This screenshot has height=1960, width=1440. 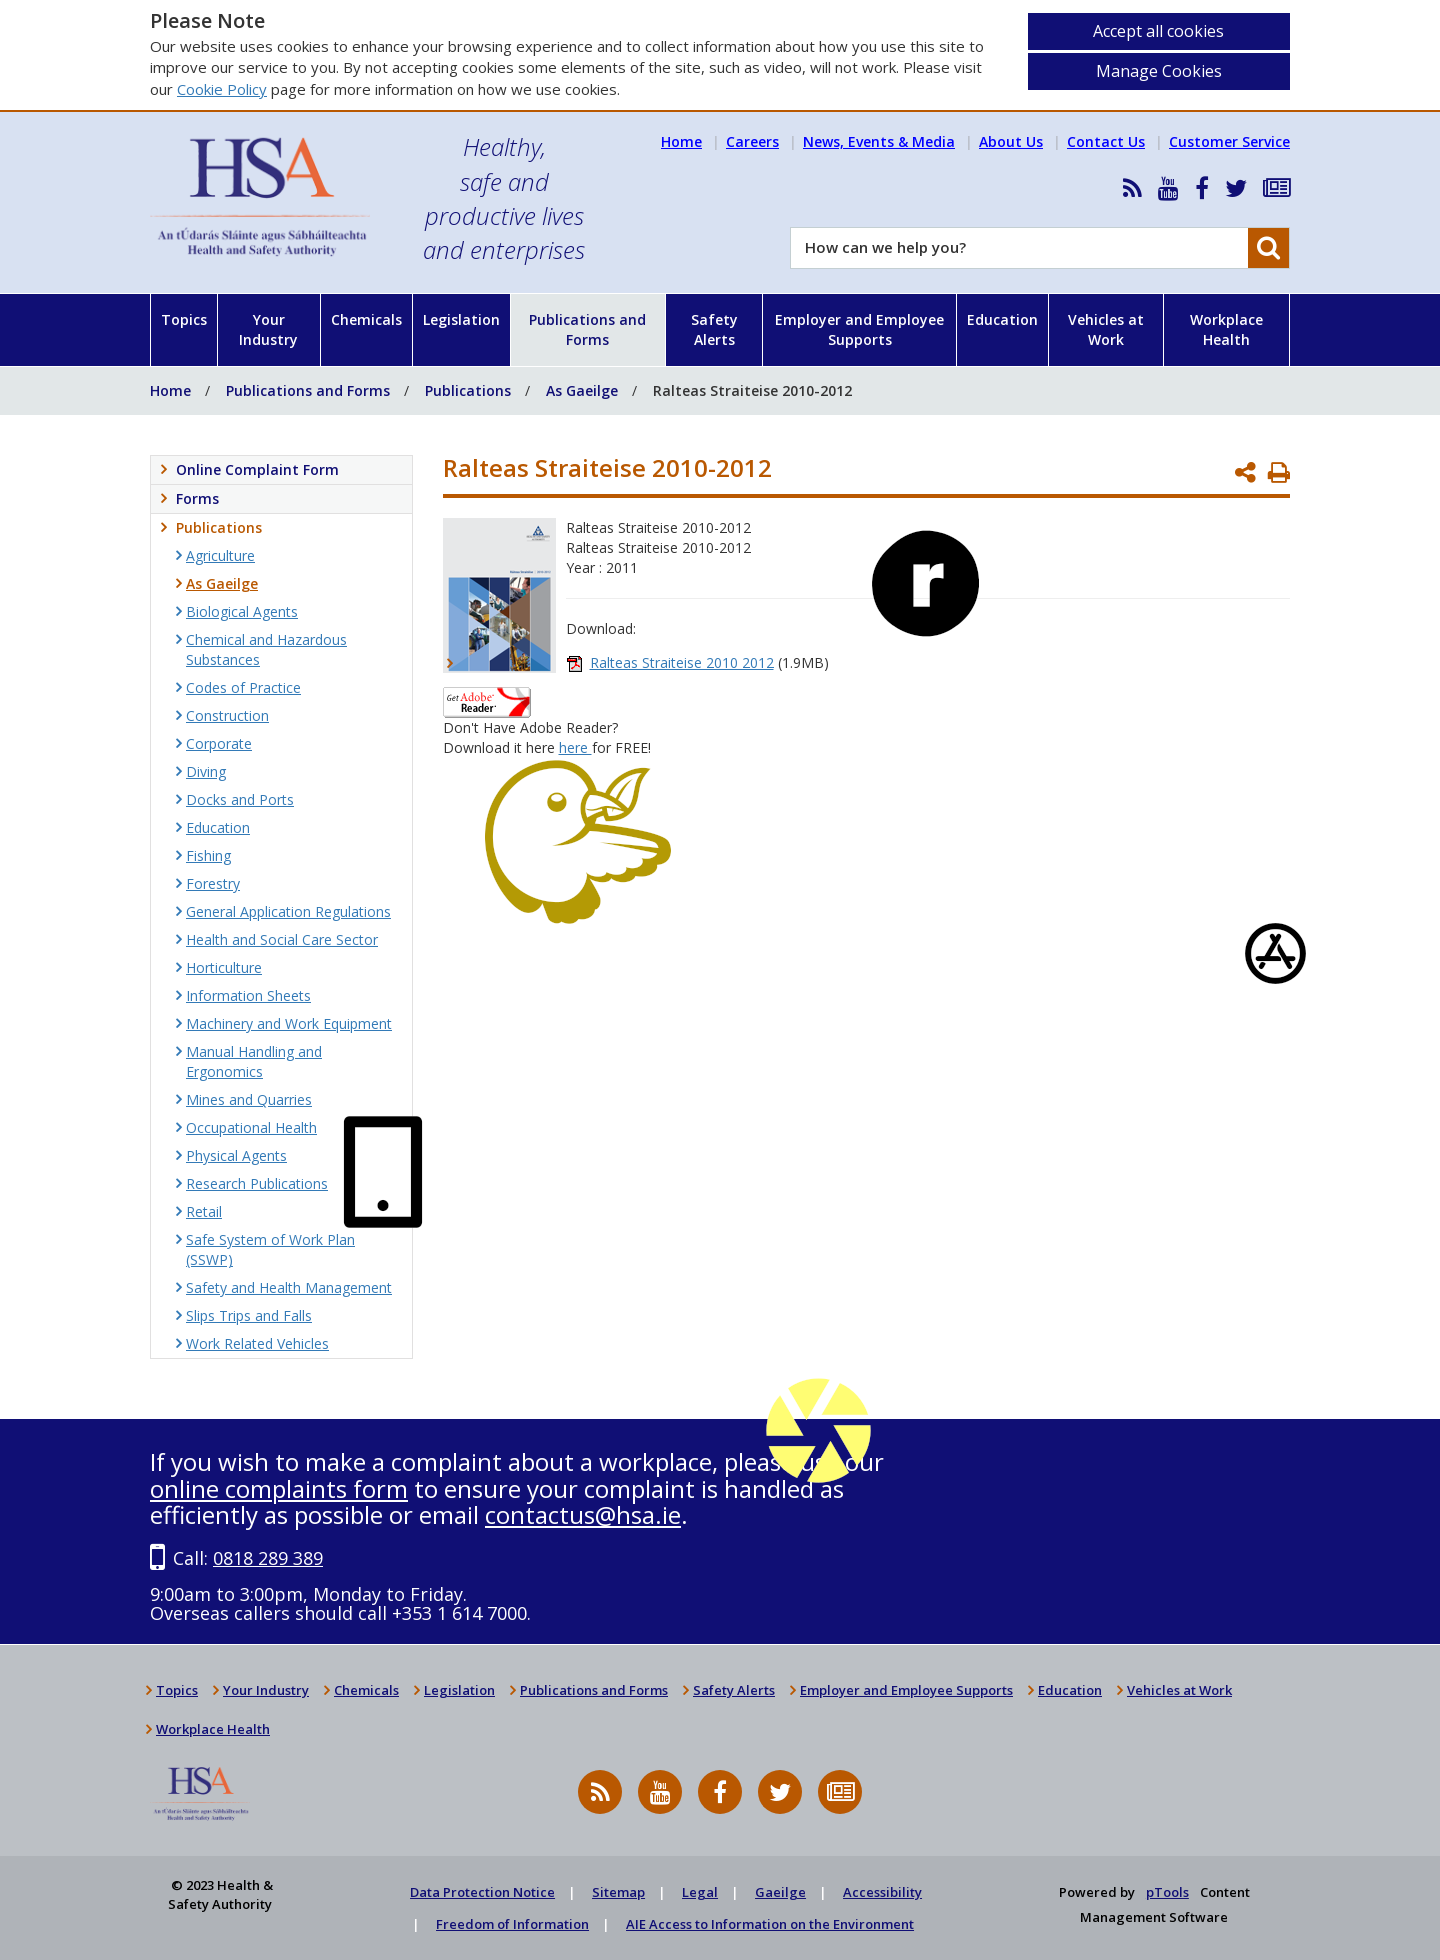 I want to click on open the App Store, so click(x=1275, y=953).